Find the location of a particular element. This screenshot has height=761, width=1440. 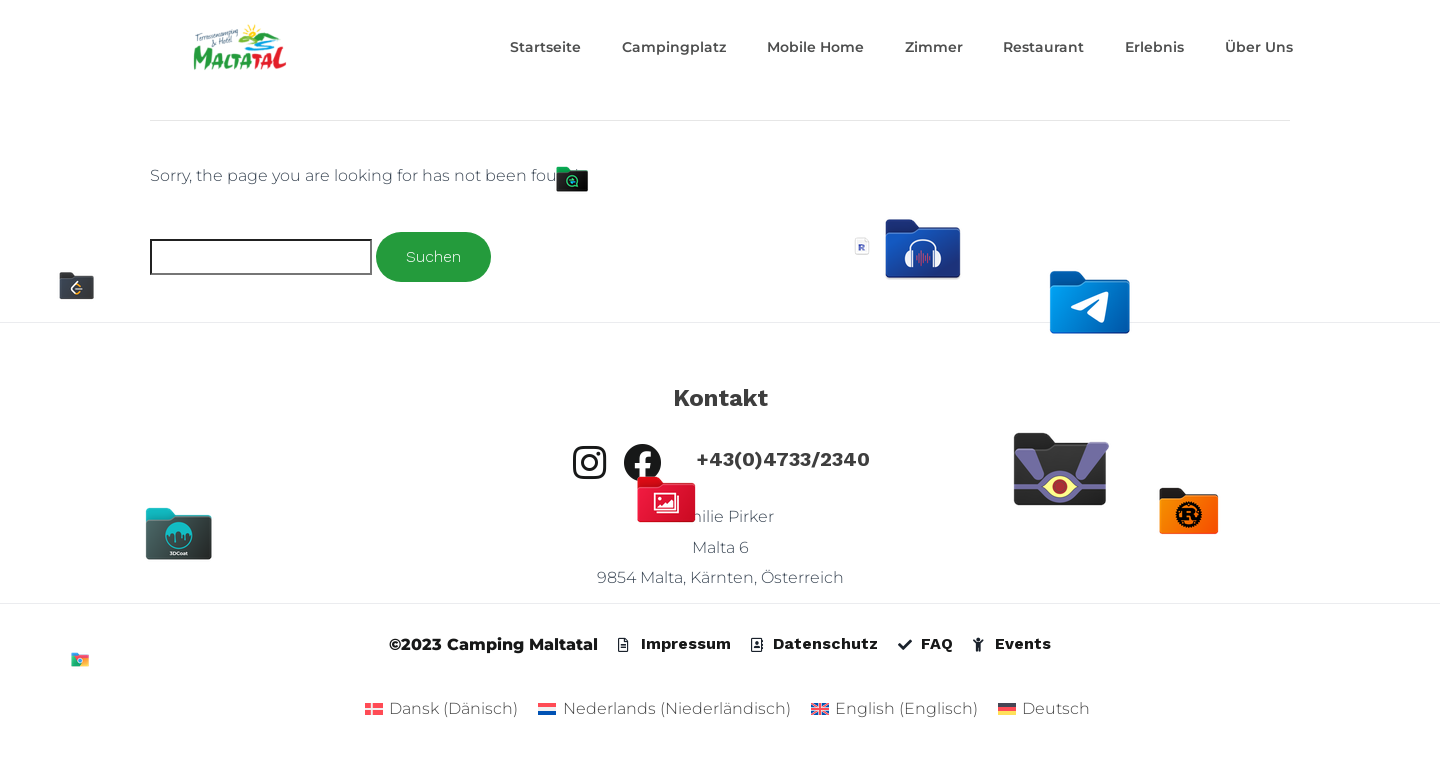

open audacity project files folder is located at coordinates (922, 250).